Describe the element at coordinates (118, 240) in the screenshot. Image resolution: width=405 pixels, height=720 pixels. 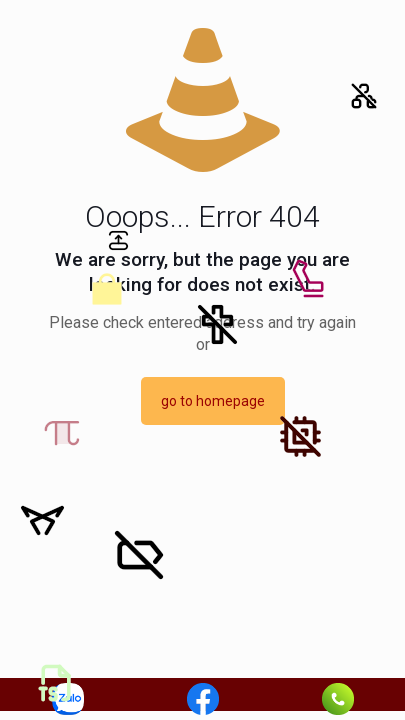
I see `move element to top layer` at that location.